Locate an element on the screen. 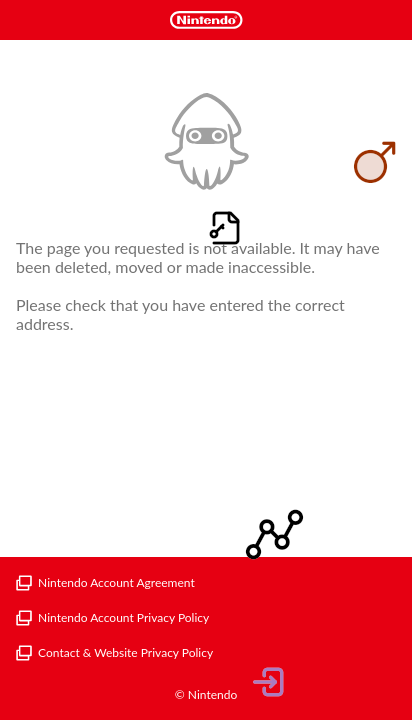  log in to your account is located at coordinates (269, 682).